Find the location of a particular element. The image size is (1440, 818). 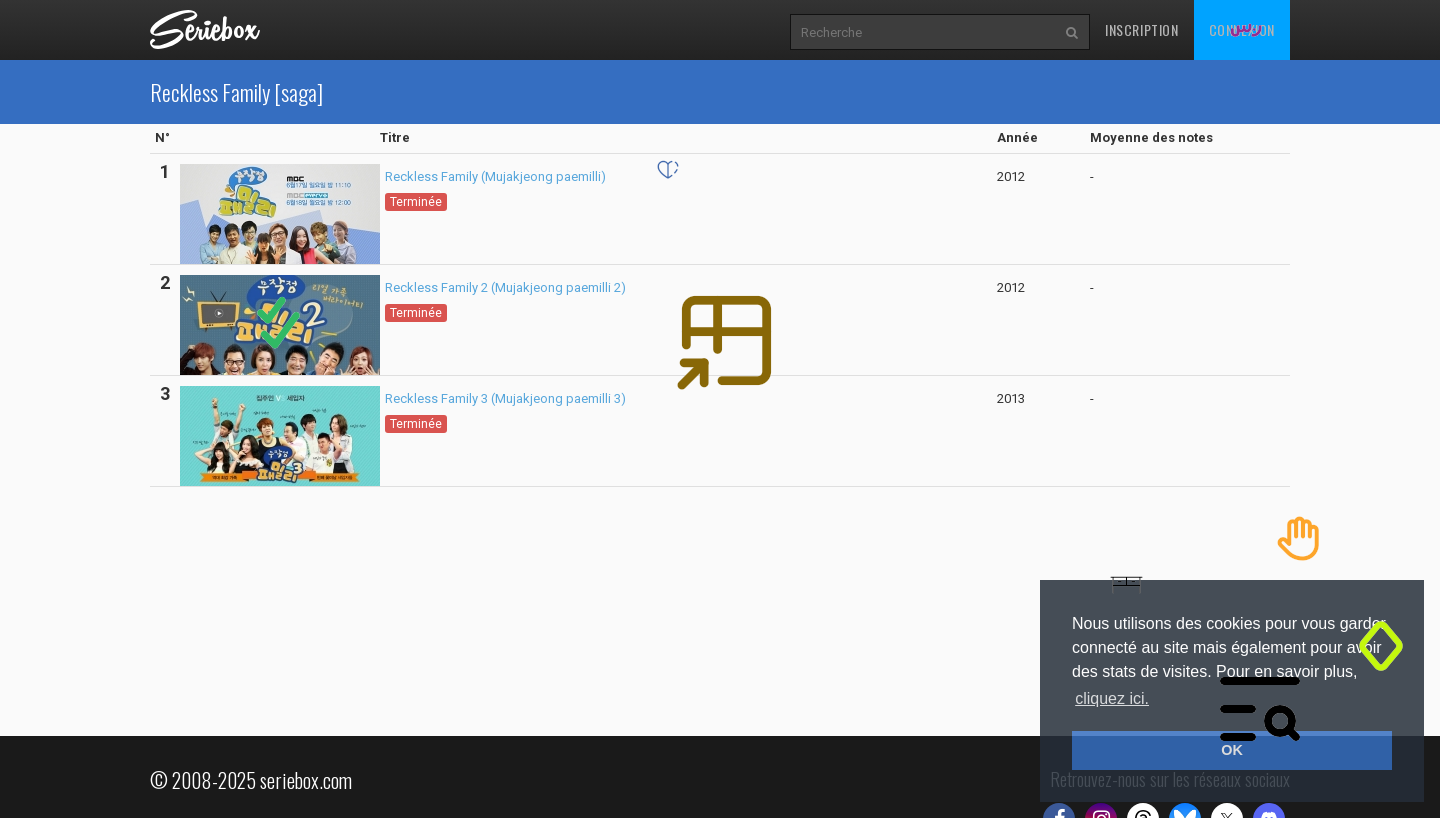

indicates partial like or favorite status is located at coordinates (668, 169).